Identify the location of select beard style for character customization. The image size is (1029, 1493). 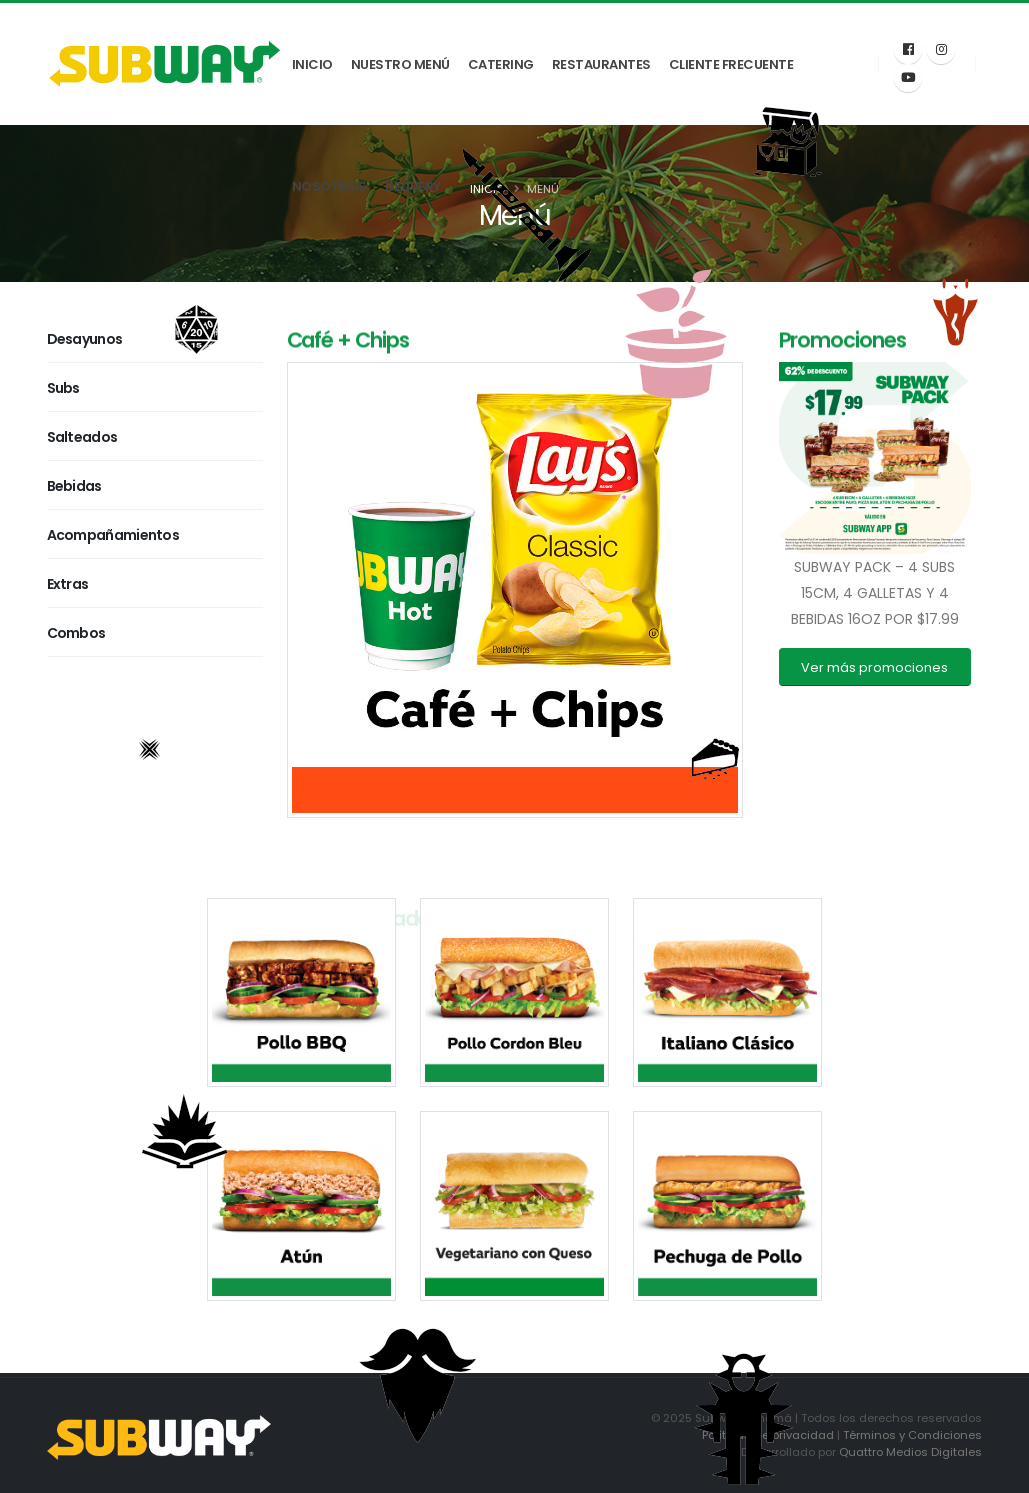
(417, 1383).